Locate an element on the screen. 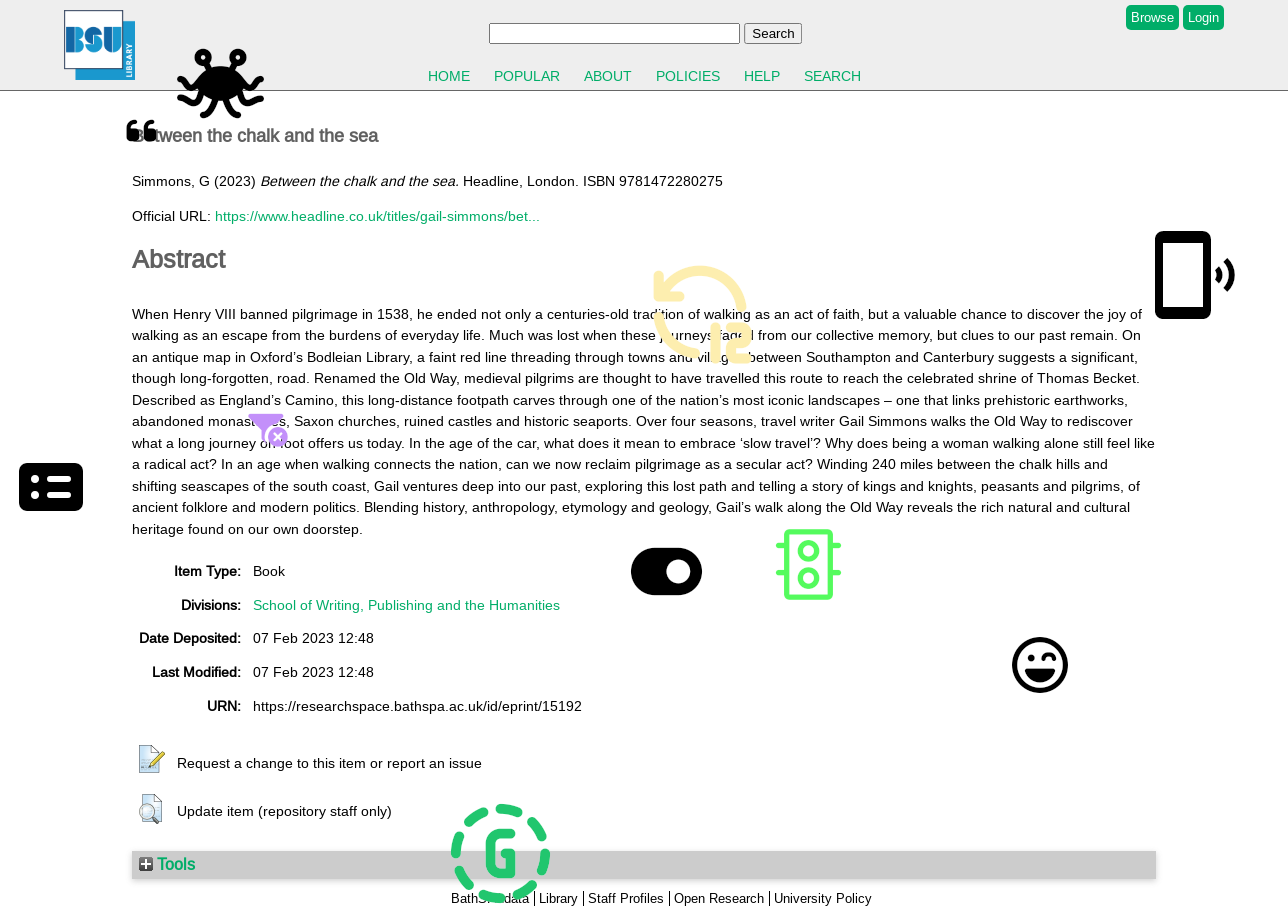 This screenshot has width=1288, height=913. clear all active filters is located at coordinates (268, 427).